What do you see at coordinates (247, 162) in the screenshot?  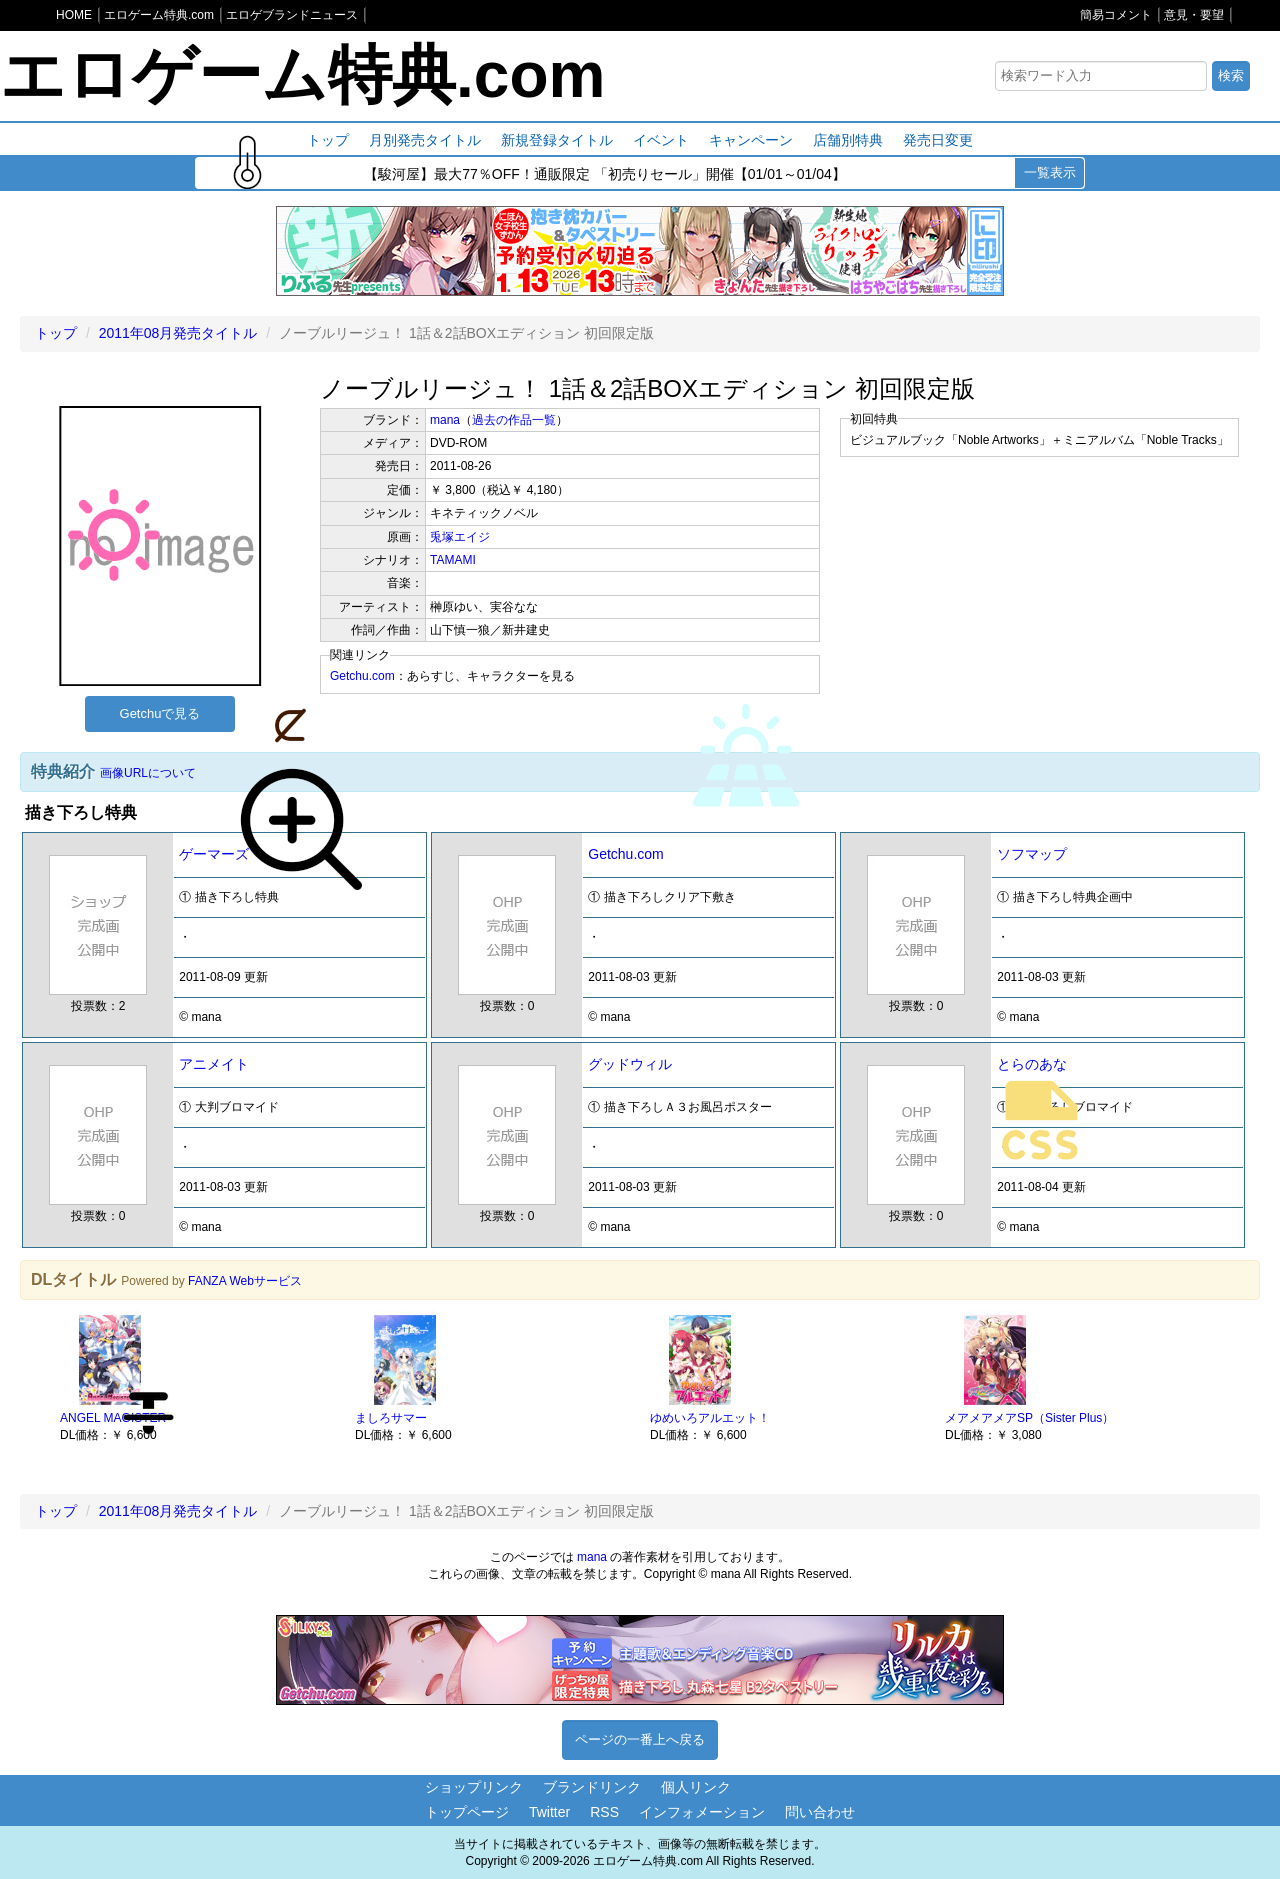 I see `view current temperature` at bounding box center [247, 162].